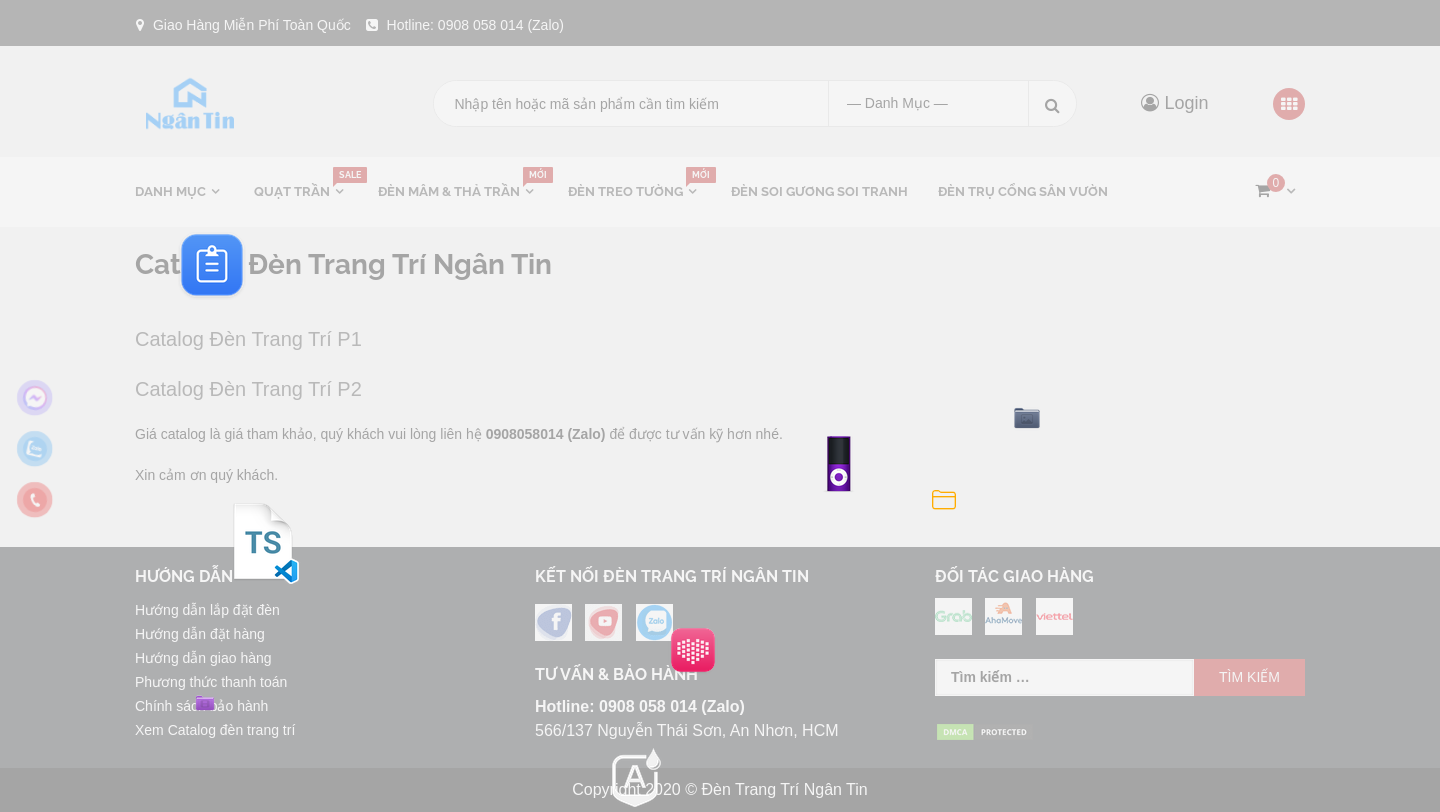 Image resolution: width=1440 pixels, height=812 pixels. I want to click on access file and folder preferences, so click(944, 499).